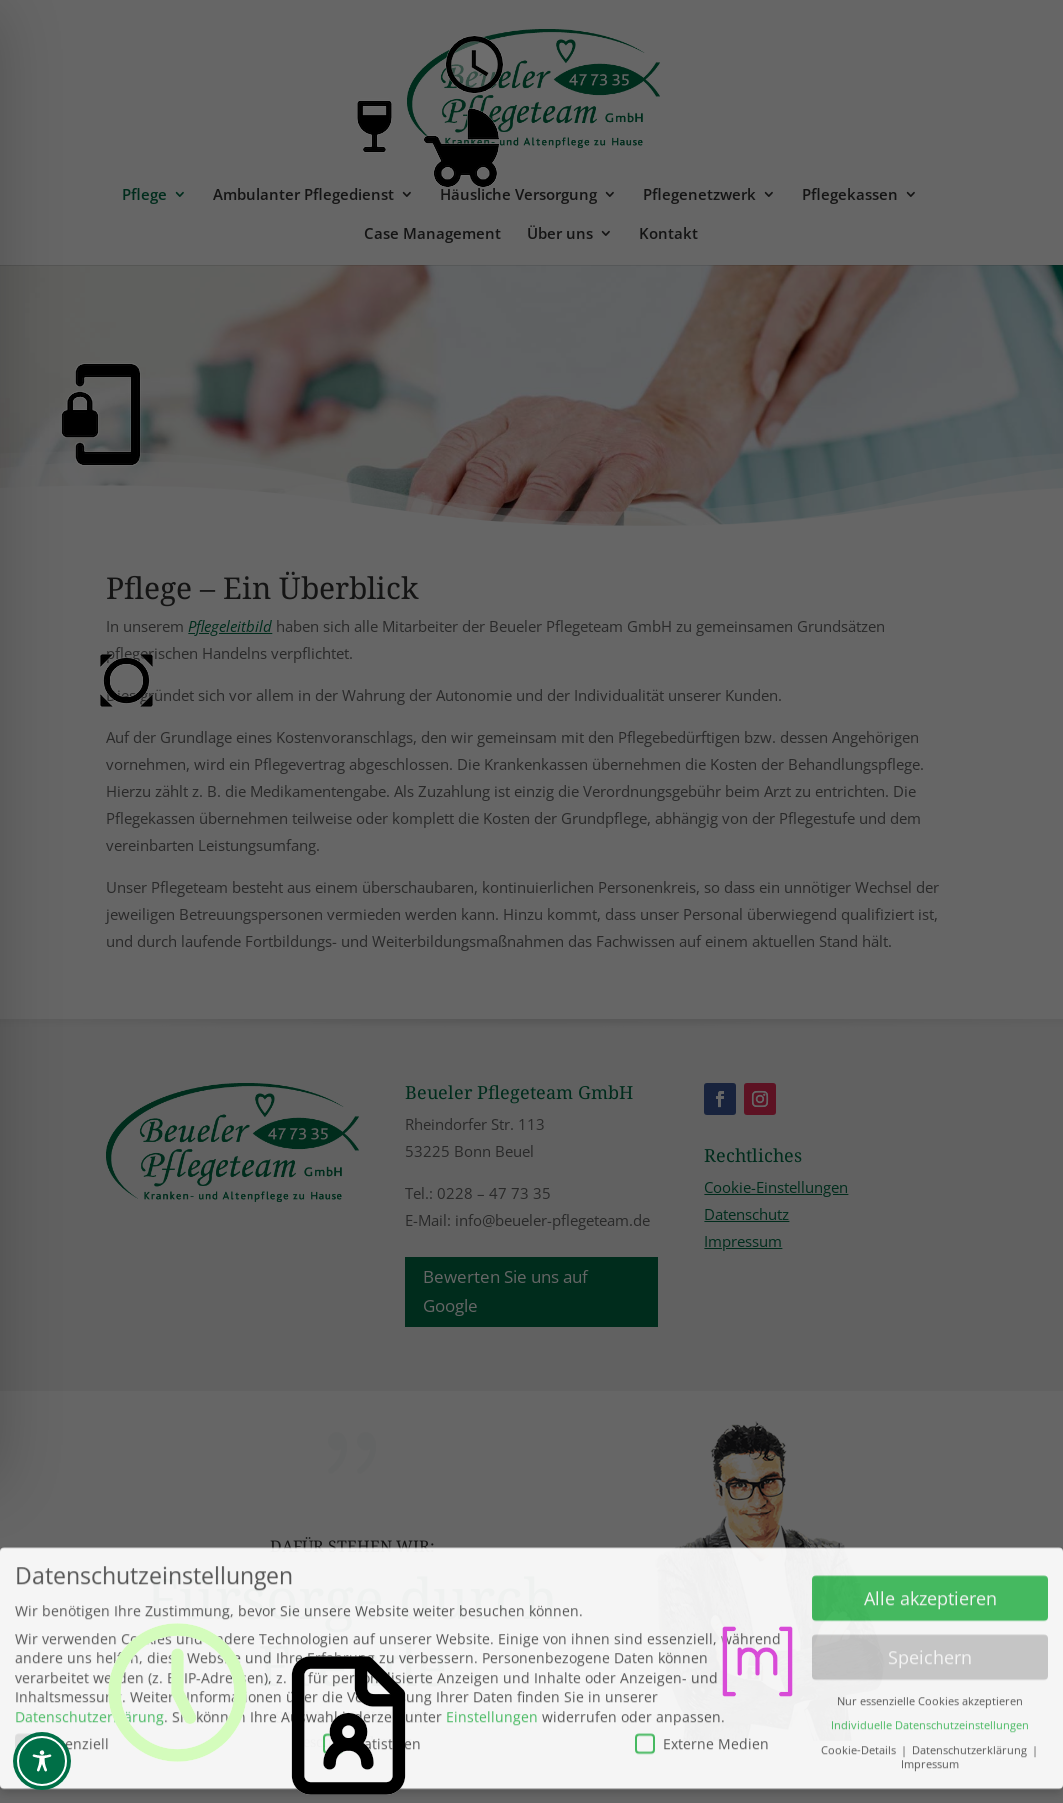 This screenshot has width=1063, height=1803. Describe the element at coordinates (177, 1692) in the screenshot. I see `indicates the time is 5 o'clock` at that location.